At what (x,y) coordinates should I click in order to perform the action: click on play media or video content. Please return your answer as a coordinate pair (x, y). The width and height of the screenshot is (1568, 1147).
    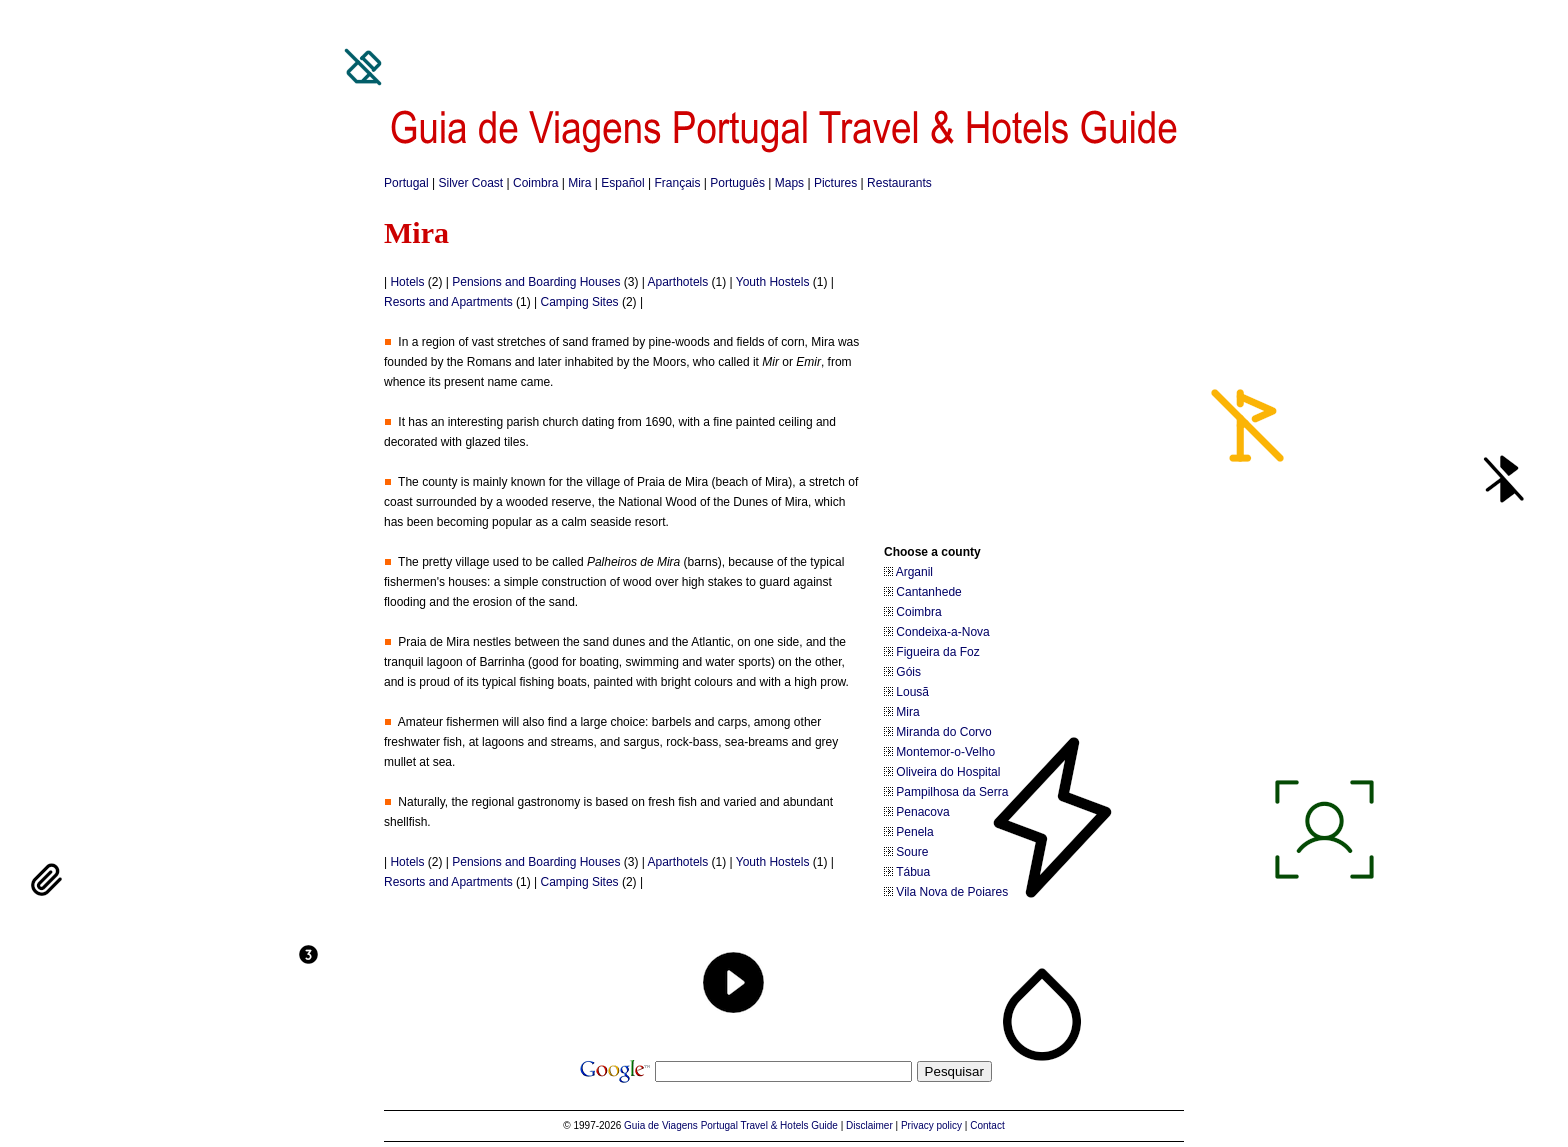
    Looking at the image, I should click on (733, 982).